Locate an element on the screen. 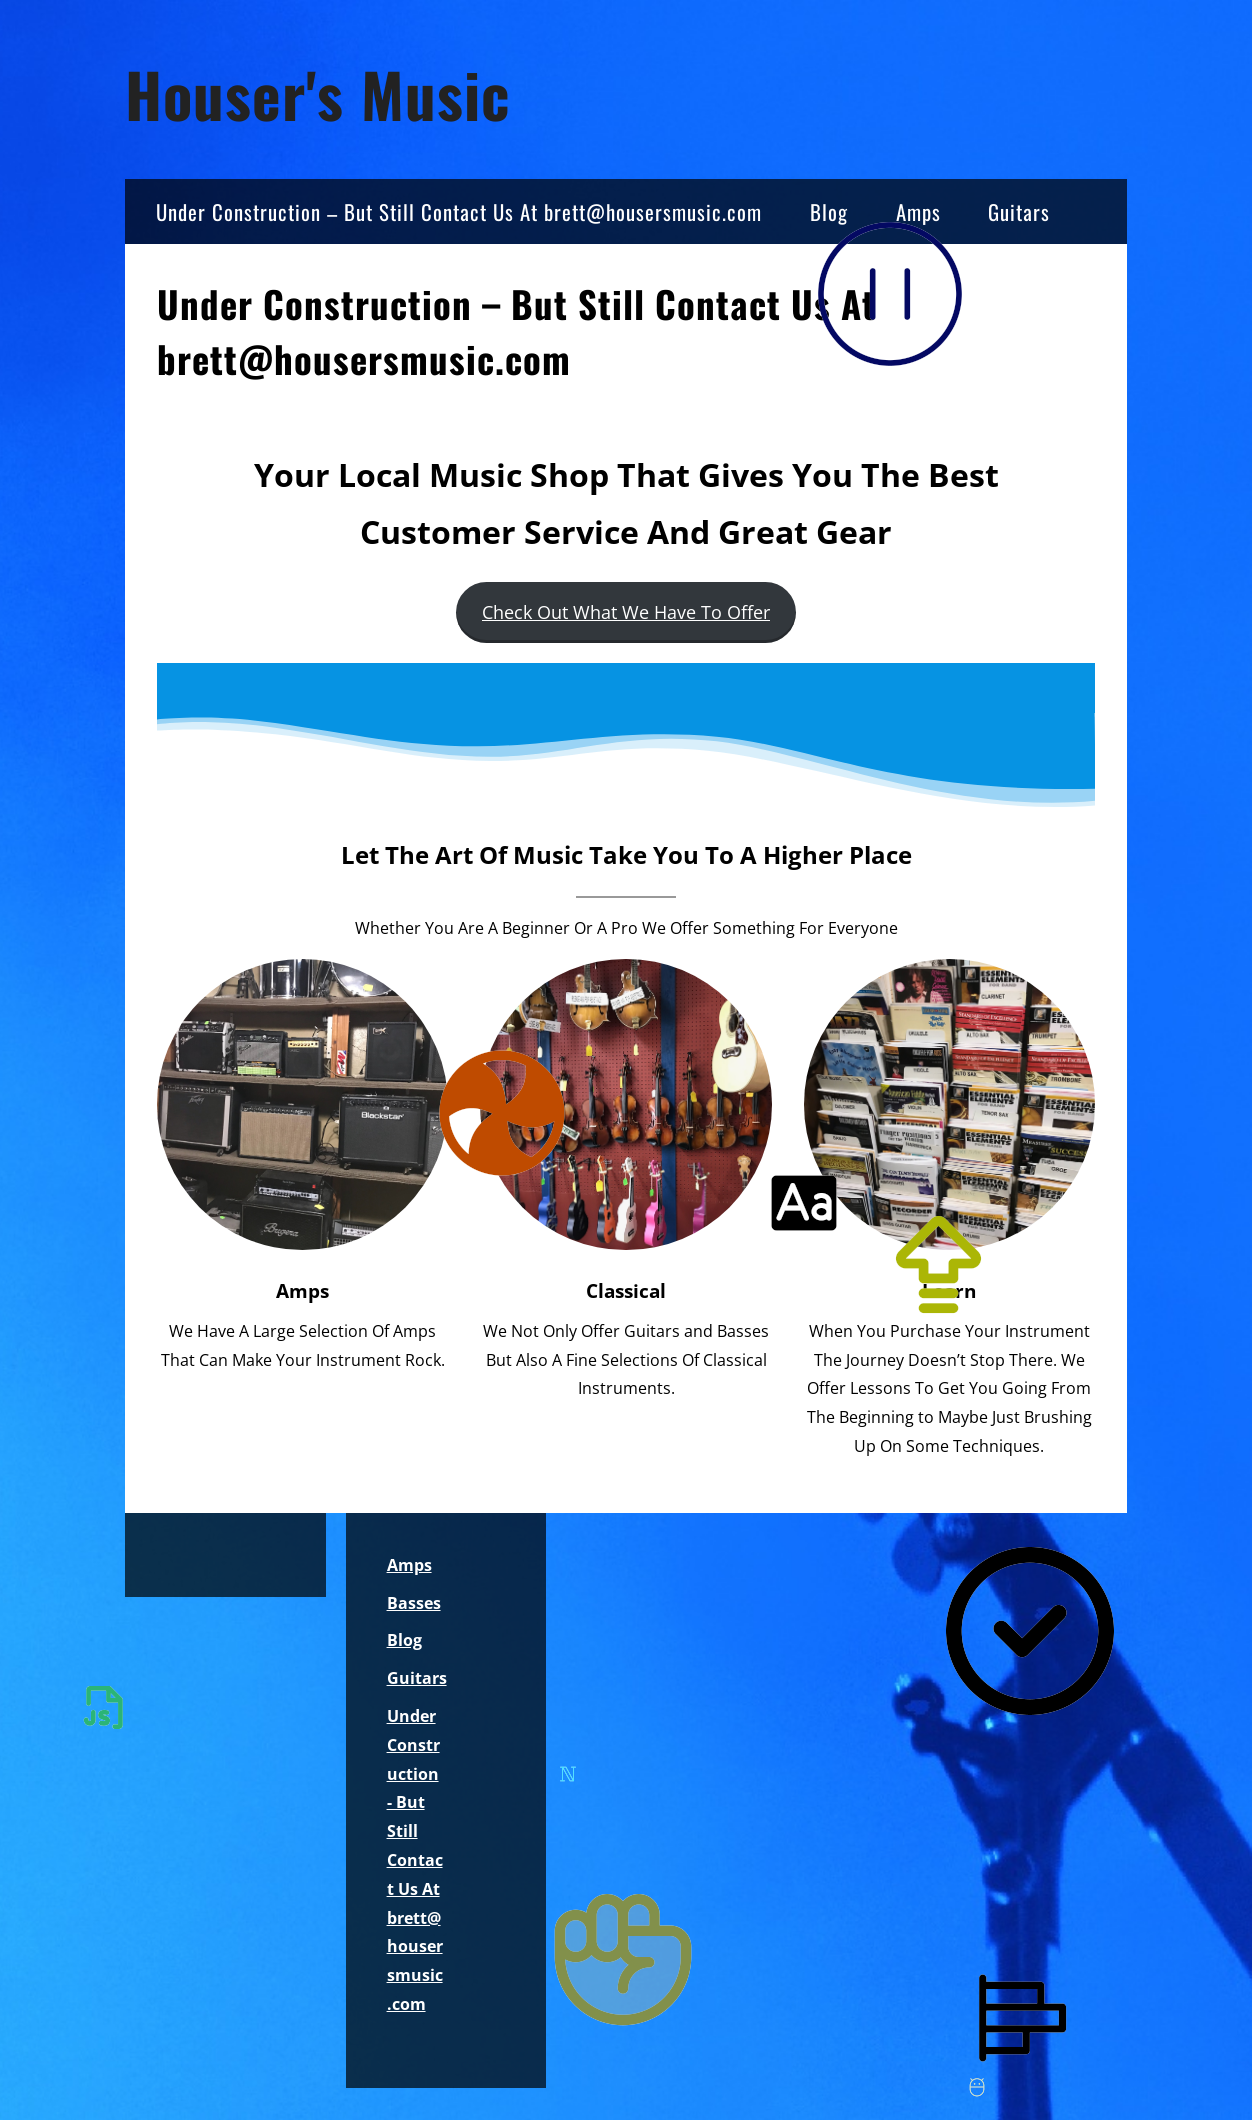  open Notion app is located at coordinates (568, 1774).